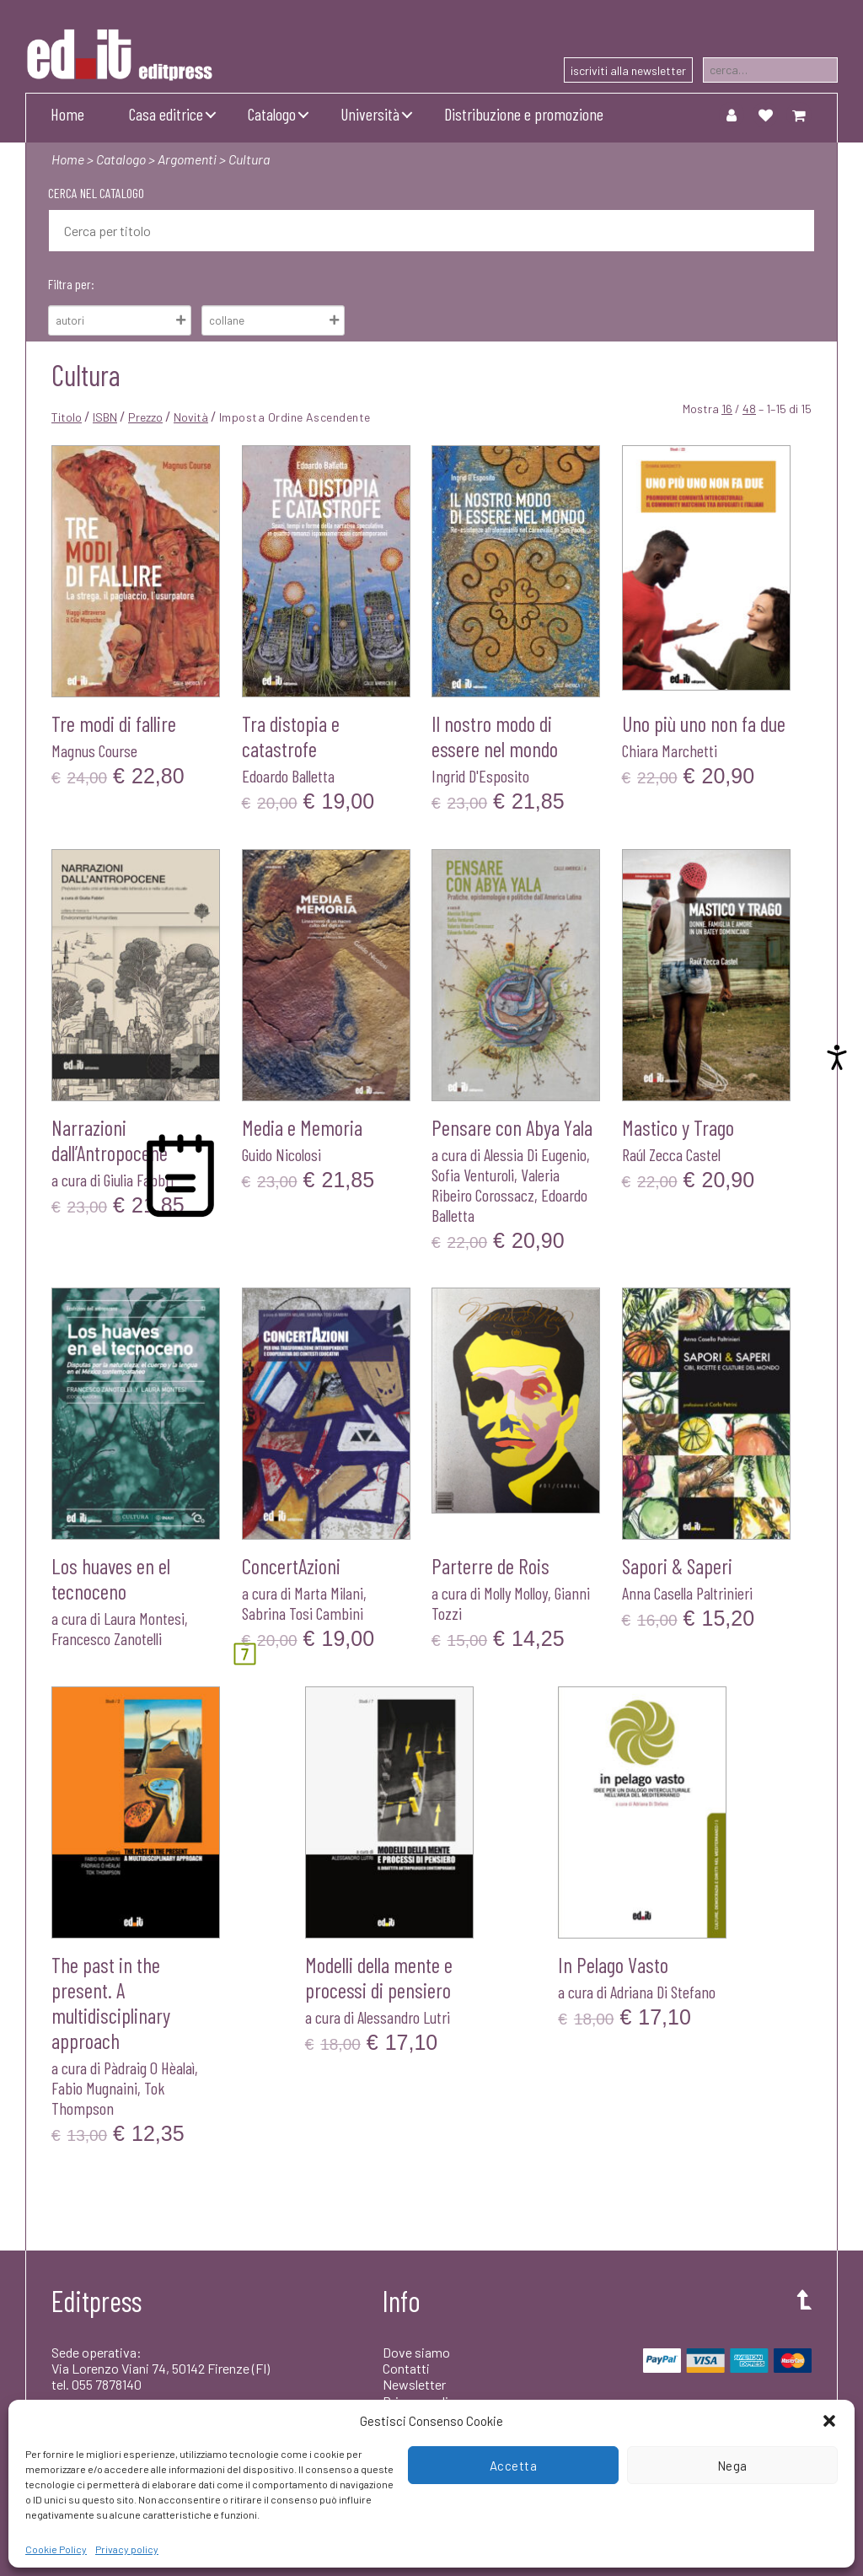 Image resolution: width=863 pixels, height=2576 pixels. Describe the element at coordinates (244, 1654) in the screenshot. I see `select or input the number seven` at that location.